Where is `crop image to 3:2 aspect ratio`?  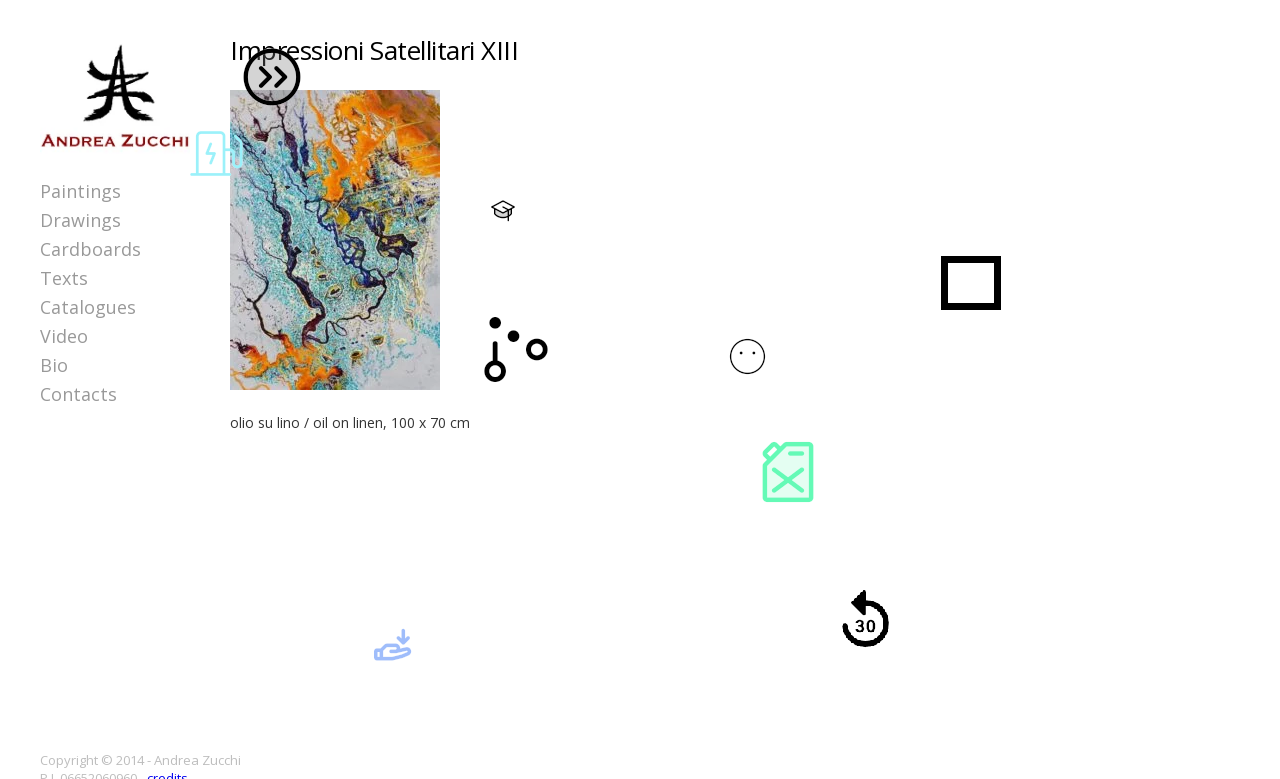
crop image to 3:2 aspect ratio is located at coordinates (971, 283).